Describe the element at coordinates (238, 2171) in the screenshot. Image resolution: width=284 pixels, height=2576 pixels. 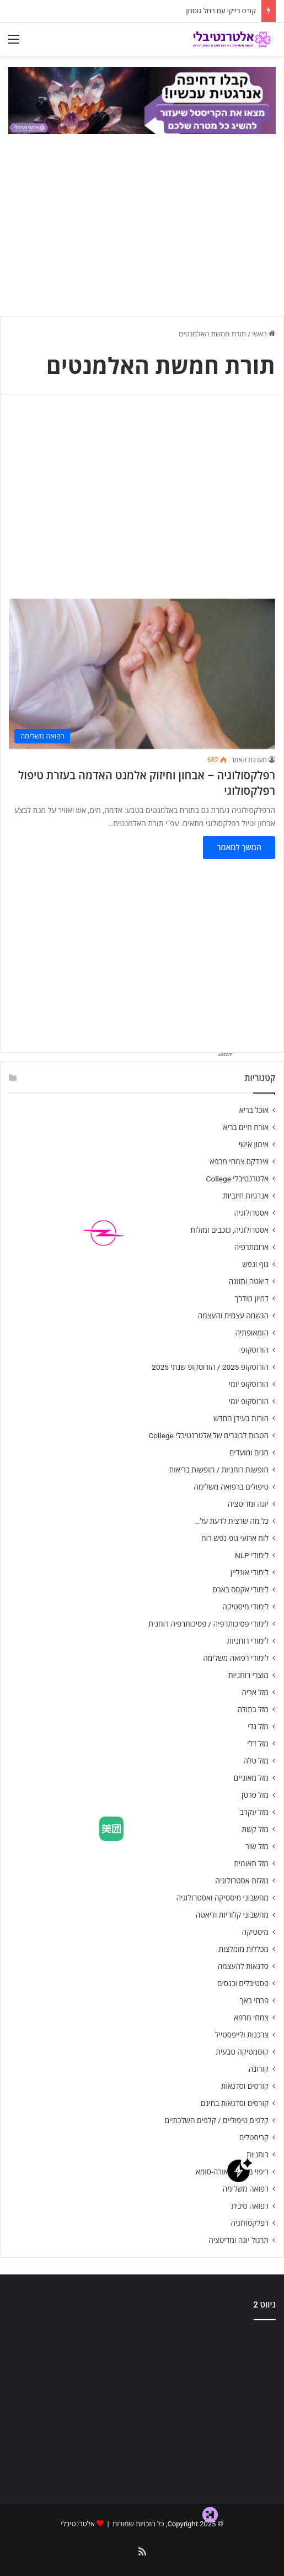
I see `AI-powered DVD or media processing` at that location.